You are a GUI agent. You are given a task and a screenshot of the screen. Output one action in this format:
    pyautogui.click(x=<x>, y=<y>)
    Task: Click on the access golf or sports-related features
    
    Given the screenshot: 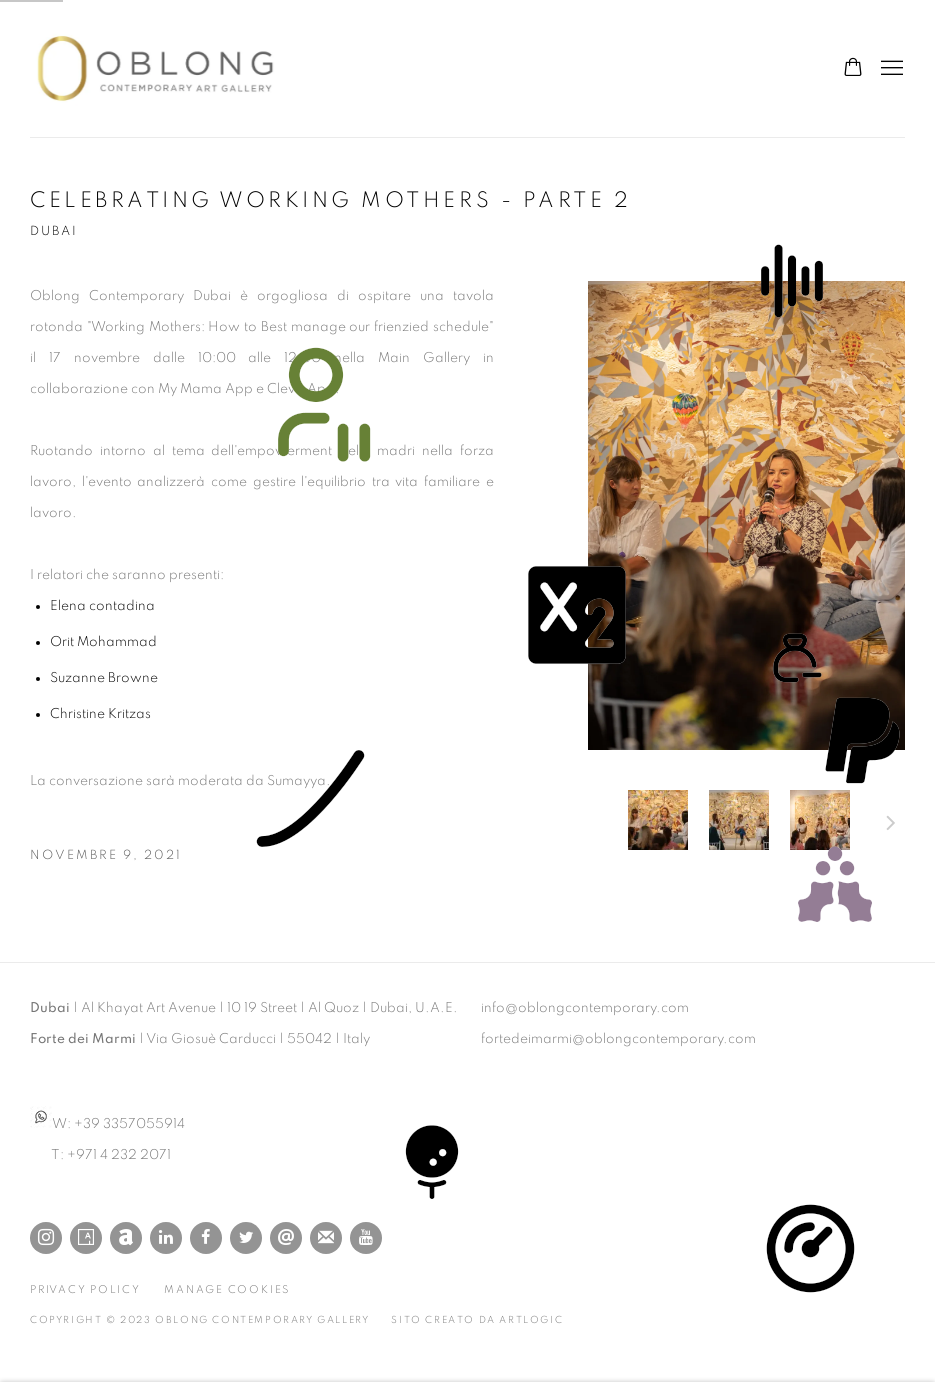 What is the action you would take?
    pyautogui.click(x=432, y=1161)
    